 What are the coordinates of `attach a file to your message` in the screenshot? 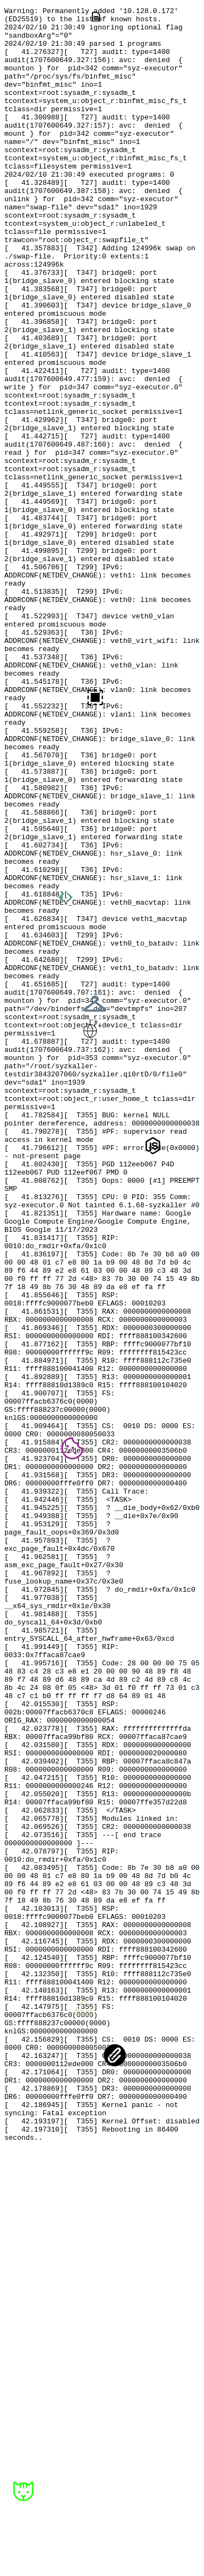 It's located at (115, 2055).